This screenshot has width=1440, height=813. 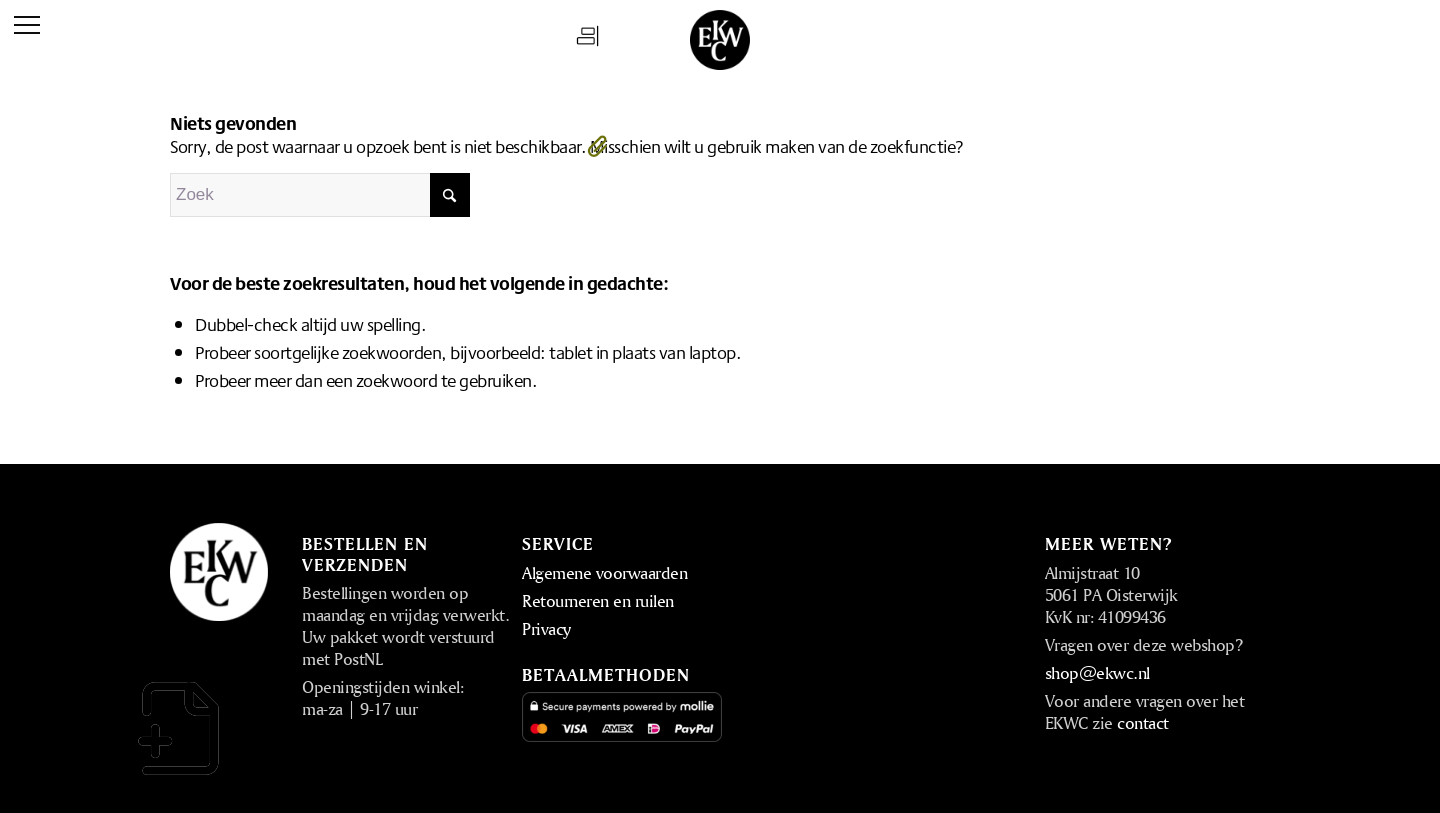 What do you see at coordinates (598, 146) in the screenshot?
I see `attach a file to your message` at bounding box center [598, 146].